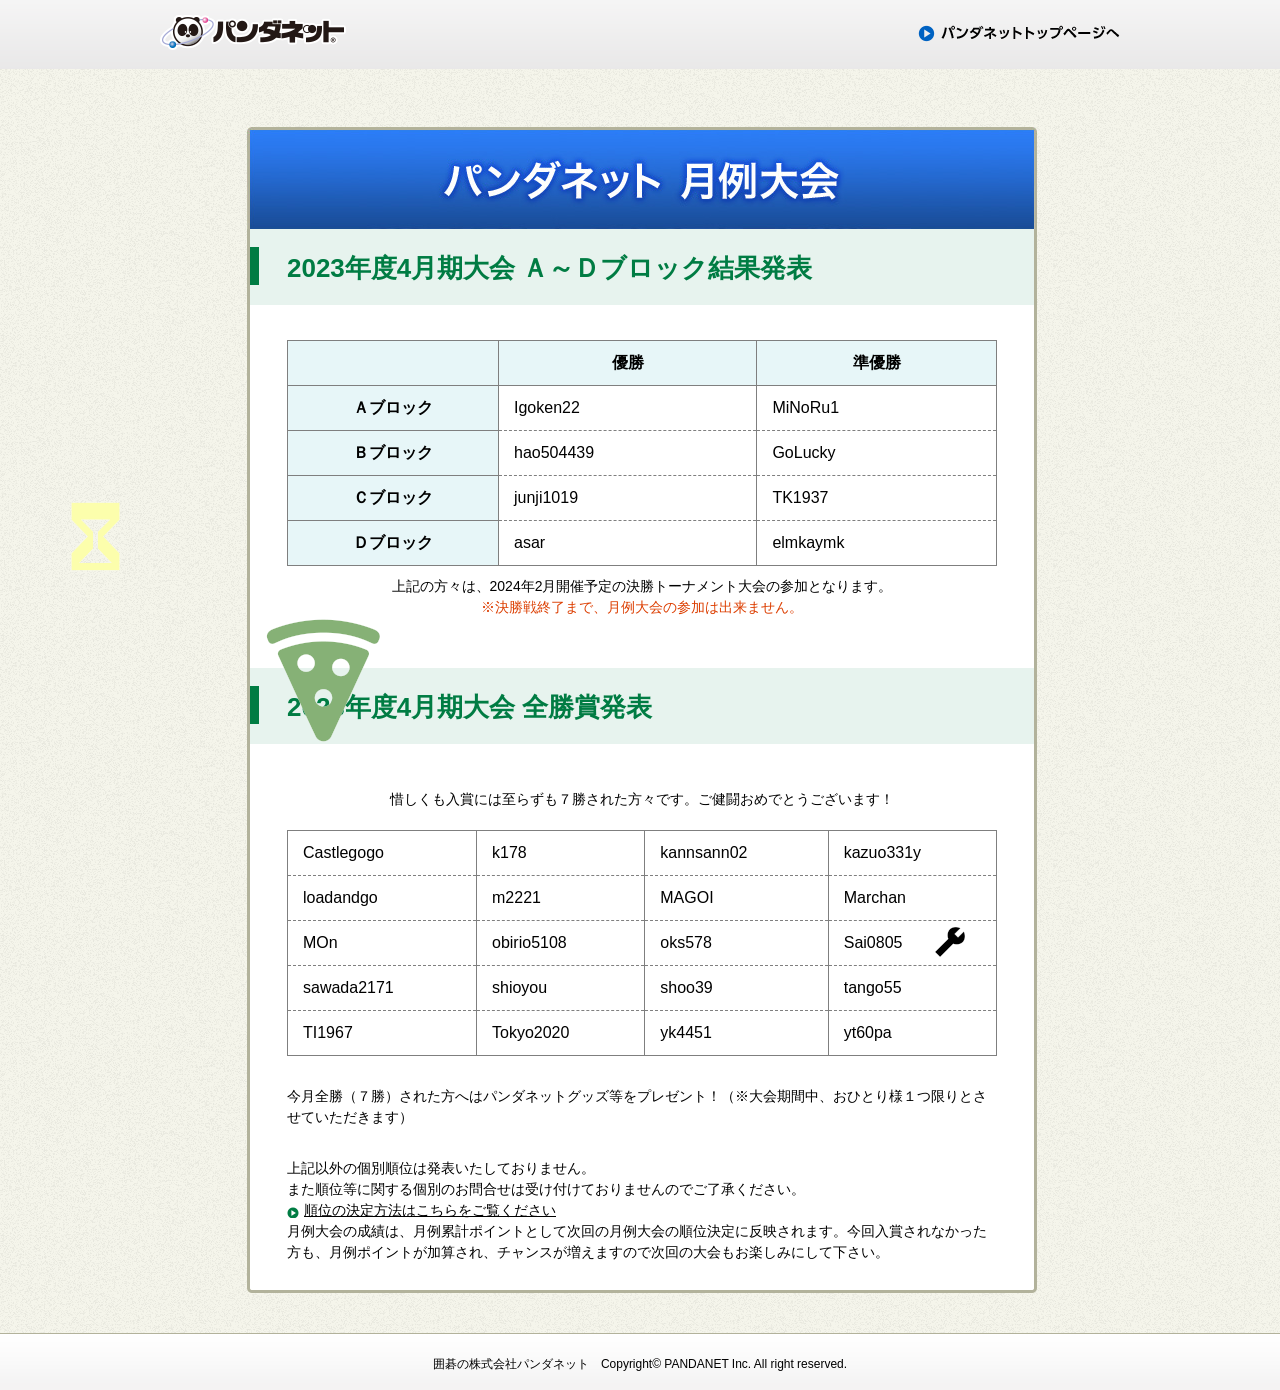 Image resolution: width=1280 pixels, height=1390 pixels. Describe the element at coordinates (323, 680) in the screenshot. I see `browse food delivery options` at that location.